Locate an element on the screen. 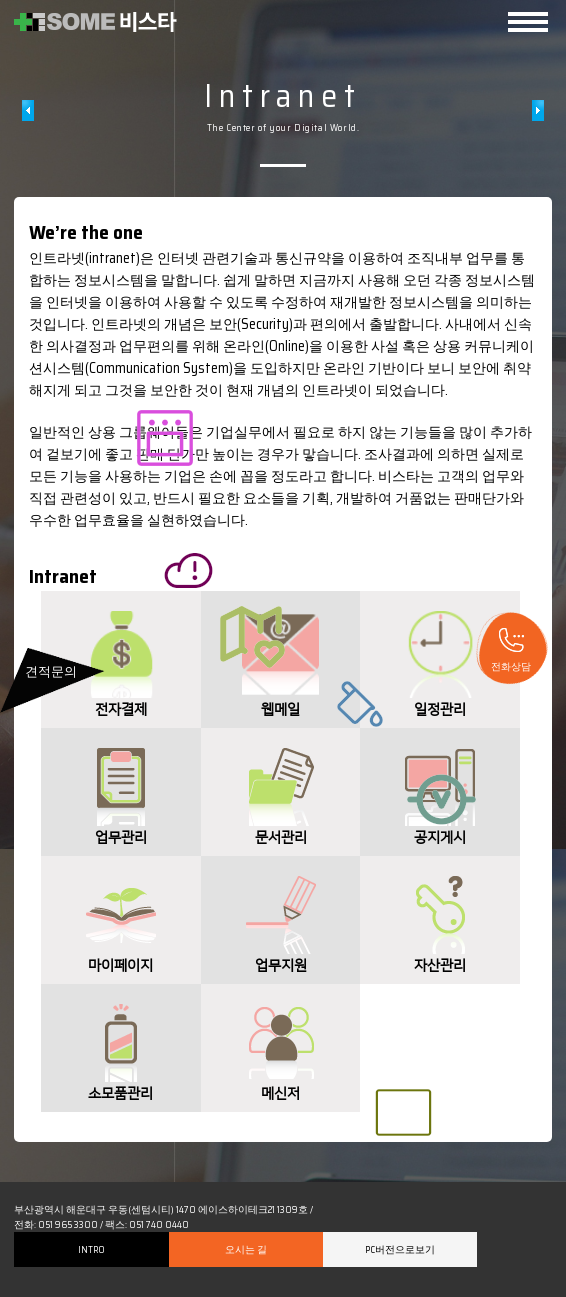 This screenshot has width=566, height=1297. view favorite locations on map is located at coordinates (251, 634).